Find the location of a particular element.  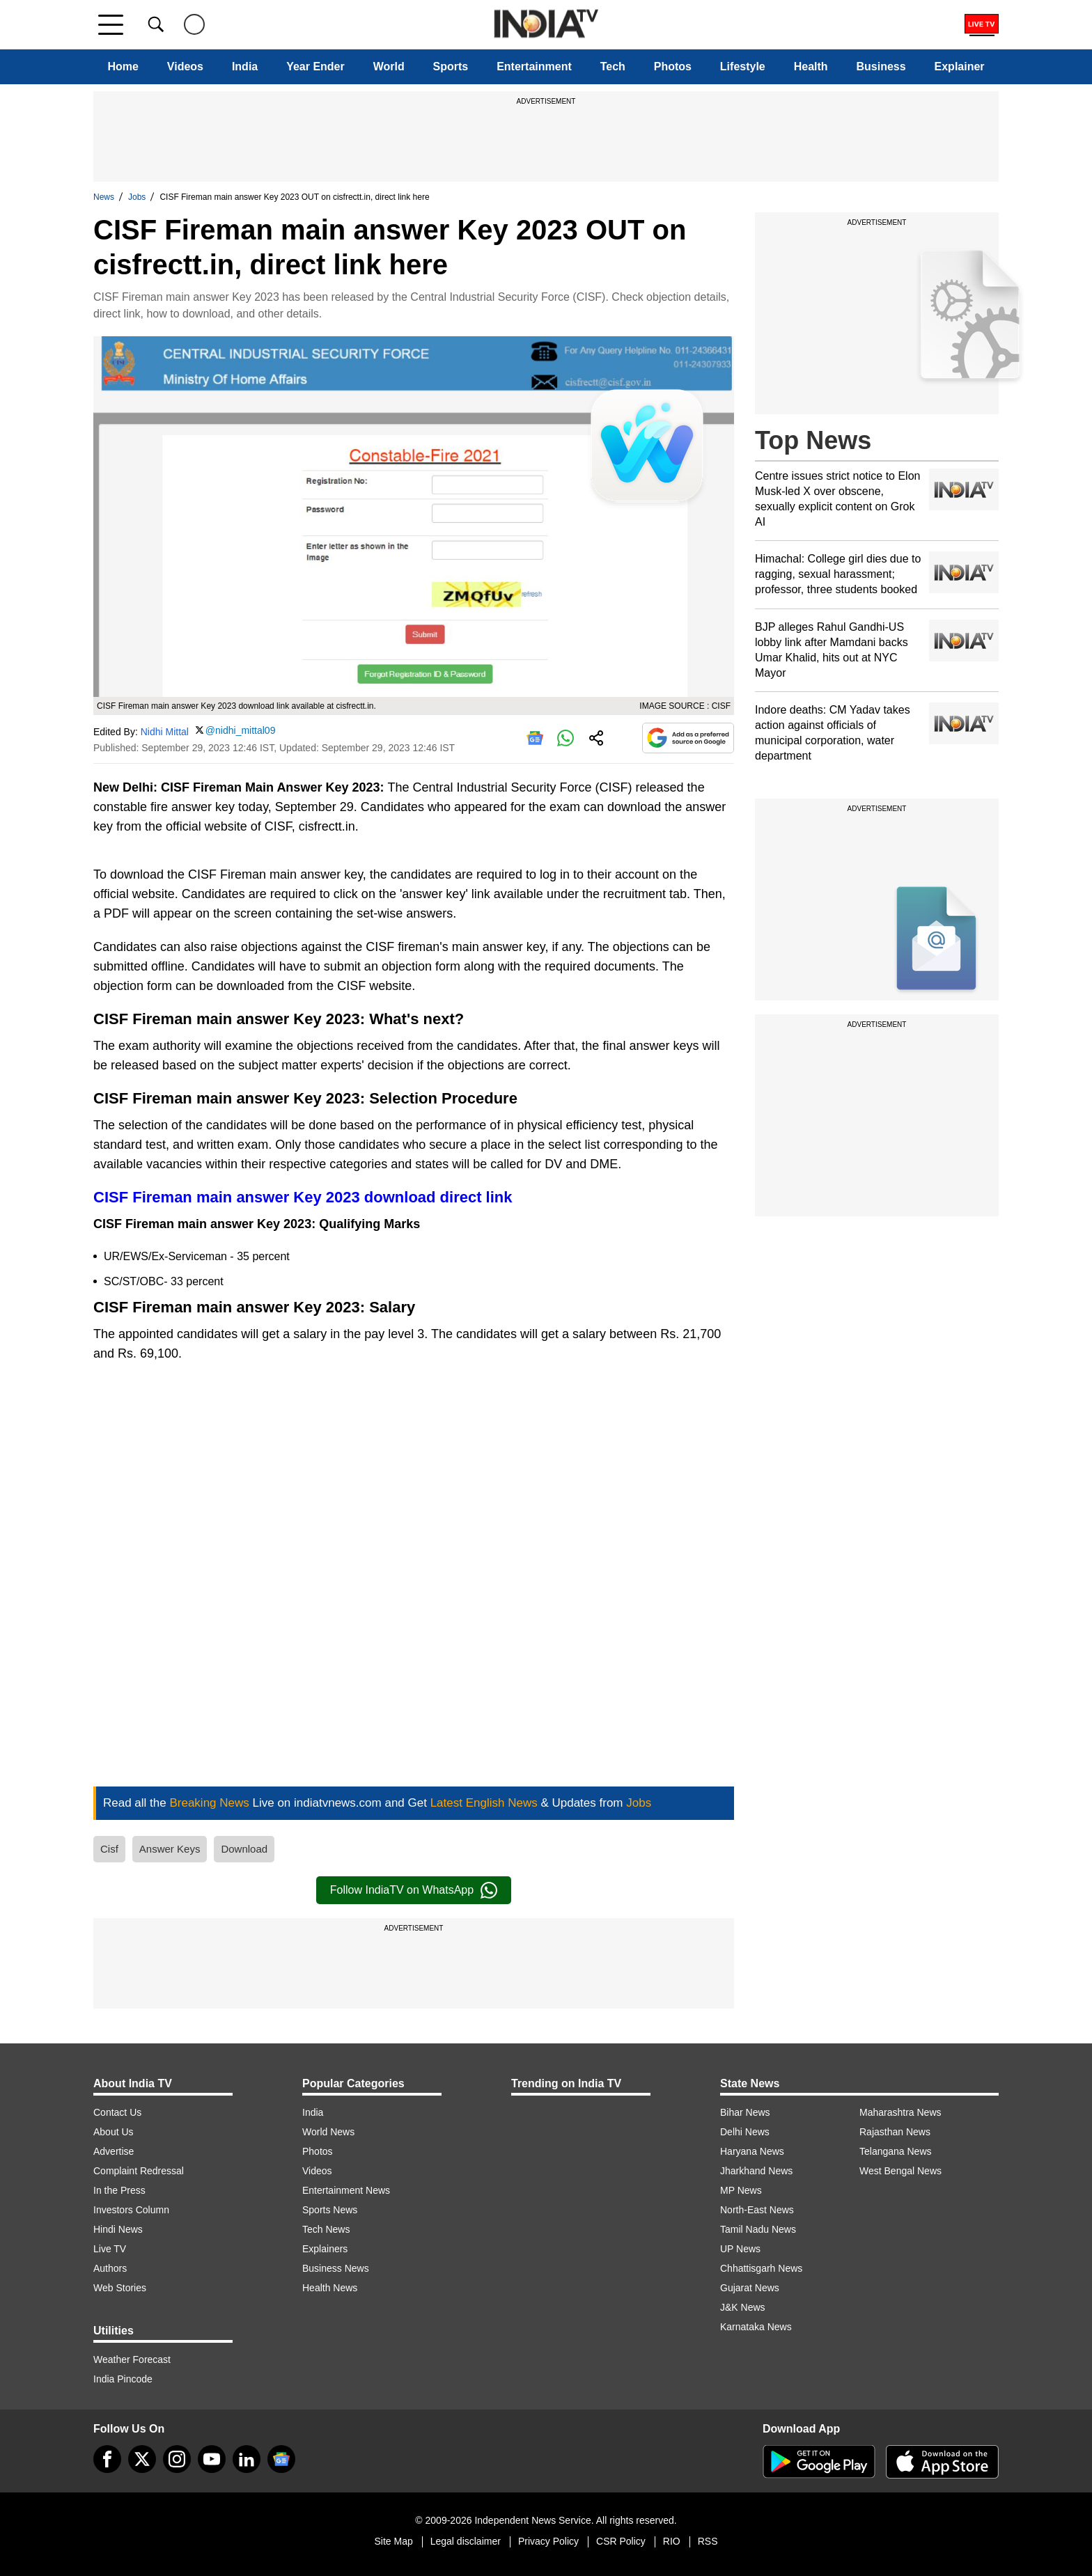

open waterfox browser is located at coordinates (647, 446).